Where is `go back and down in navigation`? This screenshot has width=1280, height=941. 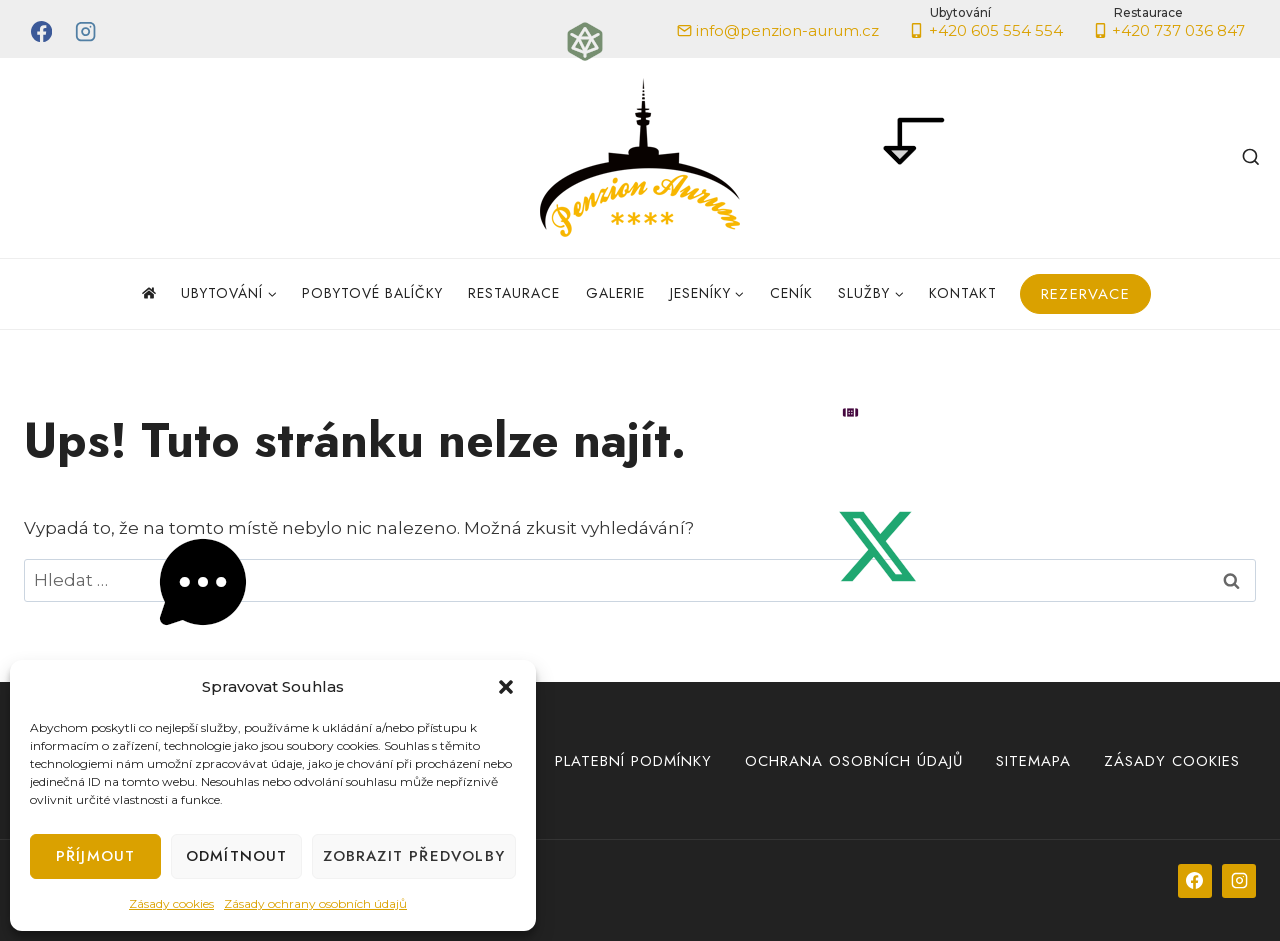 go back and down in navigation is located at coordinates (911, 136).